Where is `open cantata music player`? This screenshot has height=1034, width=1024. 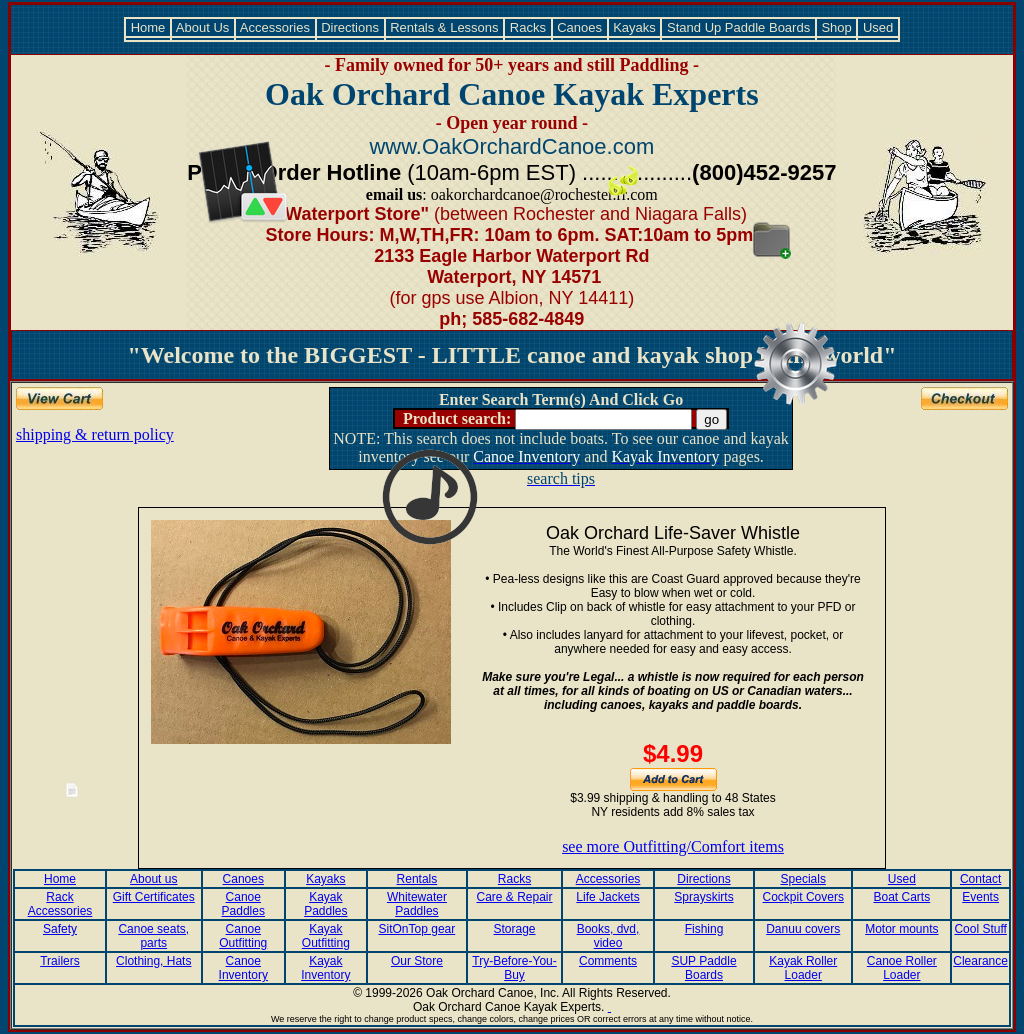 open cantata music player is located at coordinates (430, 497).